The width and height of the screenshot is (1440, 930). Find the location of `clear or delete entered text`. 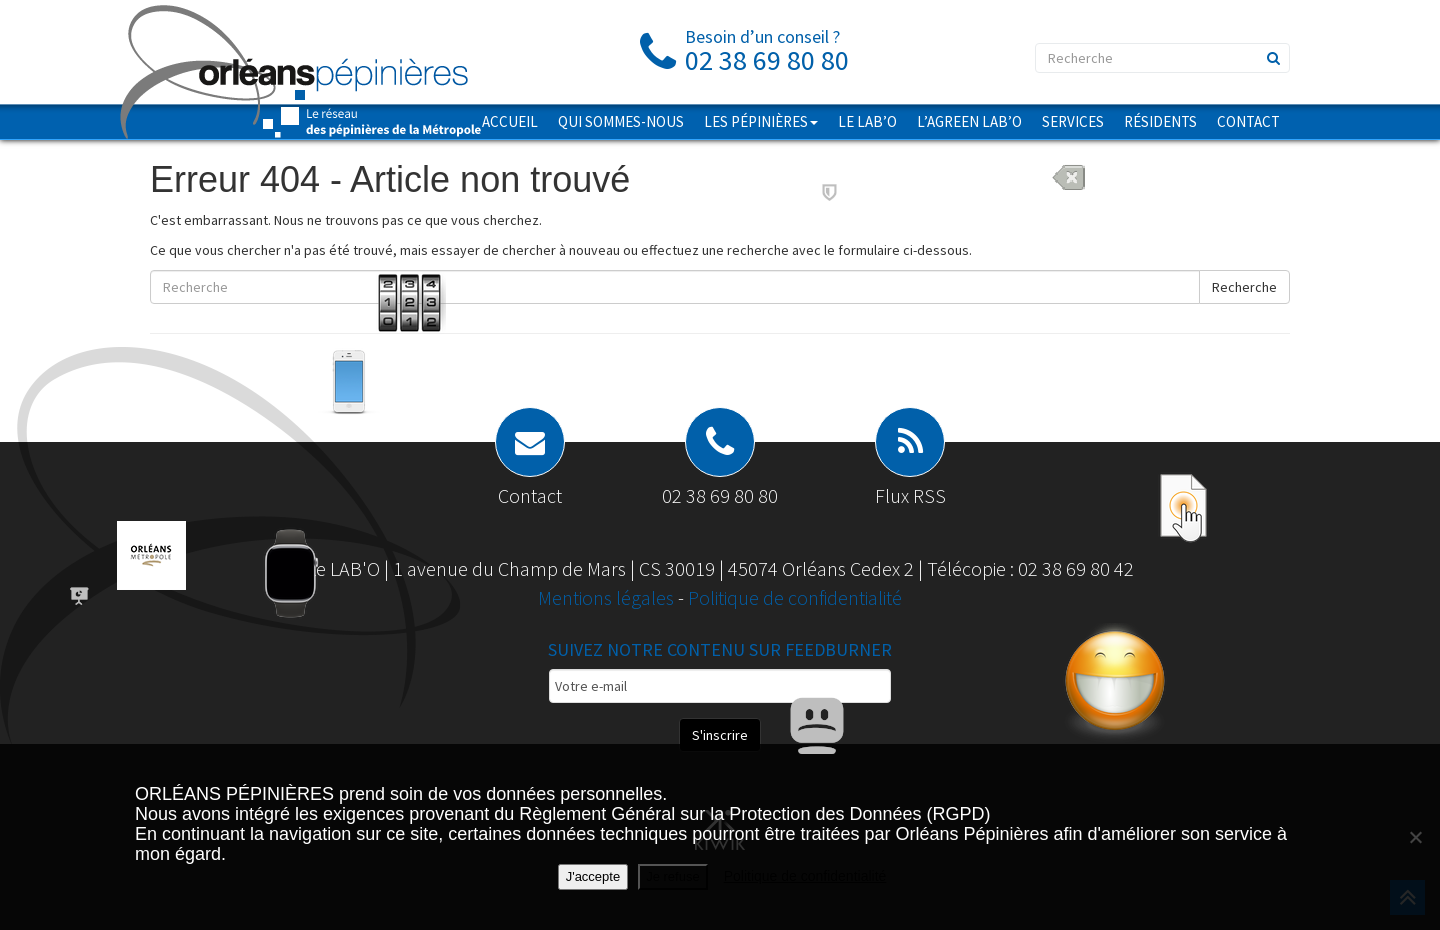

clear or delete entered text is located at coordinates (1067, 177).